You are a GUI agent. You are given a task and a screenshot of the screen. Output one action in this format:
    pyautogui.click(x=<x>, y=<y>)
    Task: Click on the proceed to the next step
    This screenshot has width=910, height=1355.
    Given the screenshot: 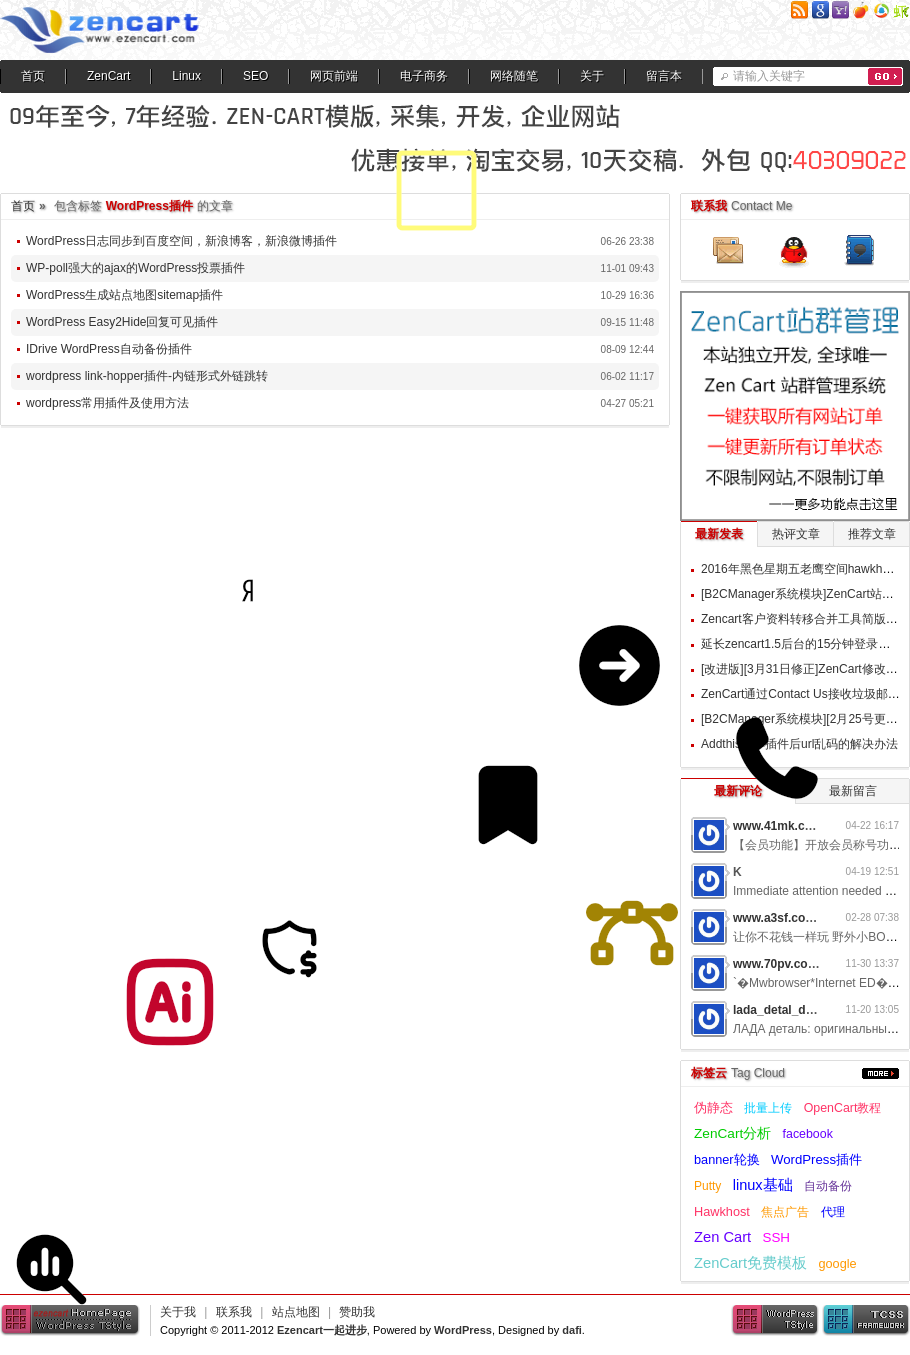 What is the action you would take?
    pyautogui.click(x=619, y=665)
    